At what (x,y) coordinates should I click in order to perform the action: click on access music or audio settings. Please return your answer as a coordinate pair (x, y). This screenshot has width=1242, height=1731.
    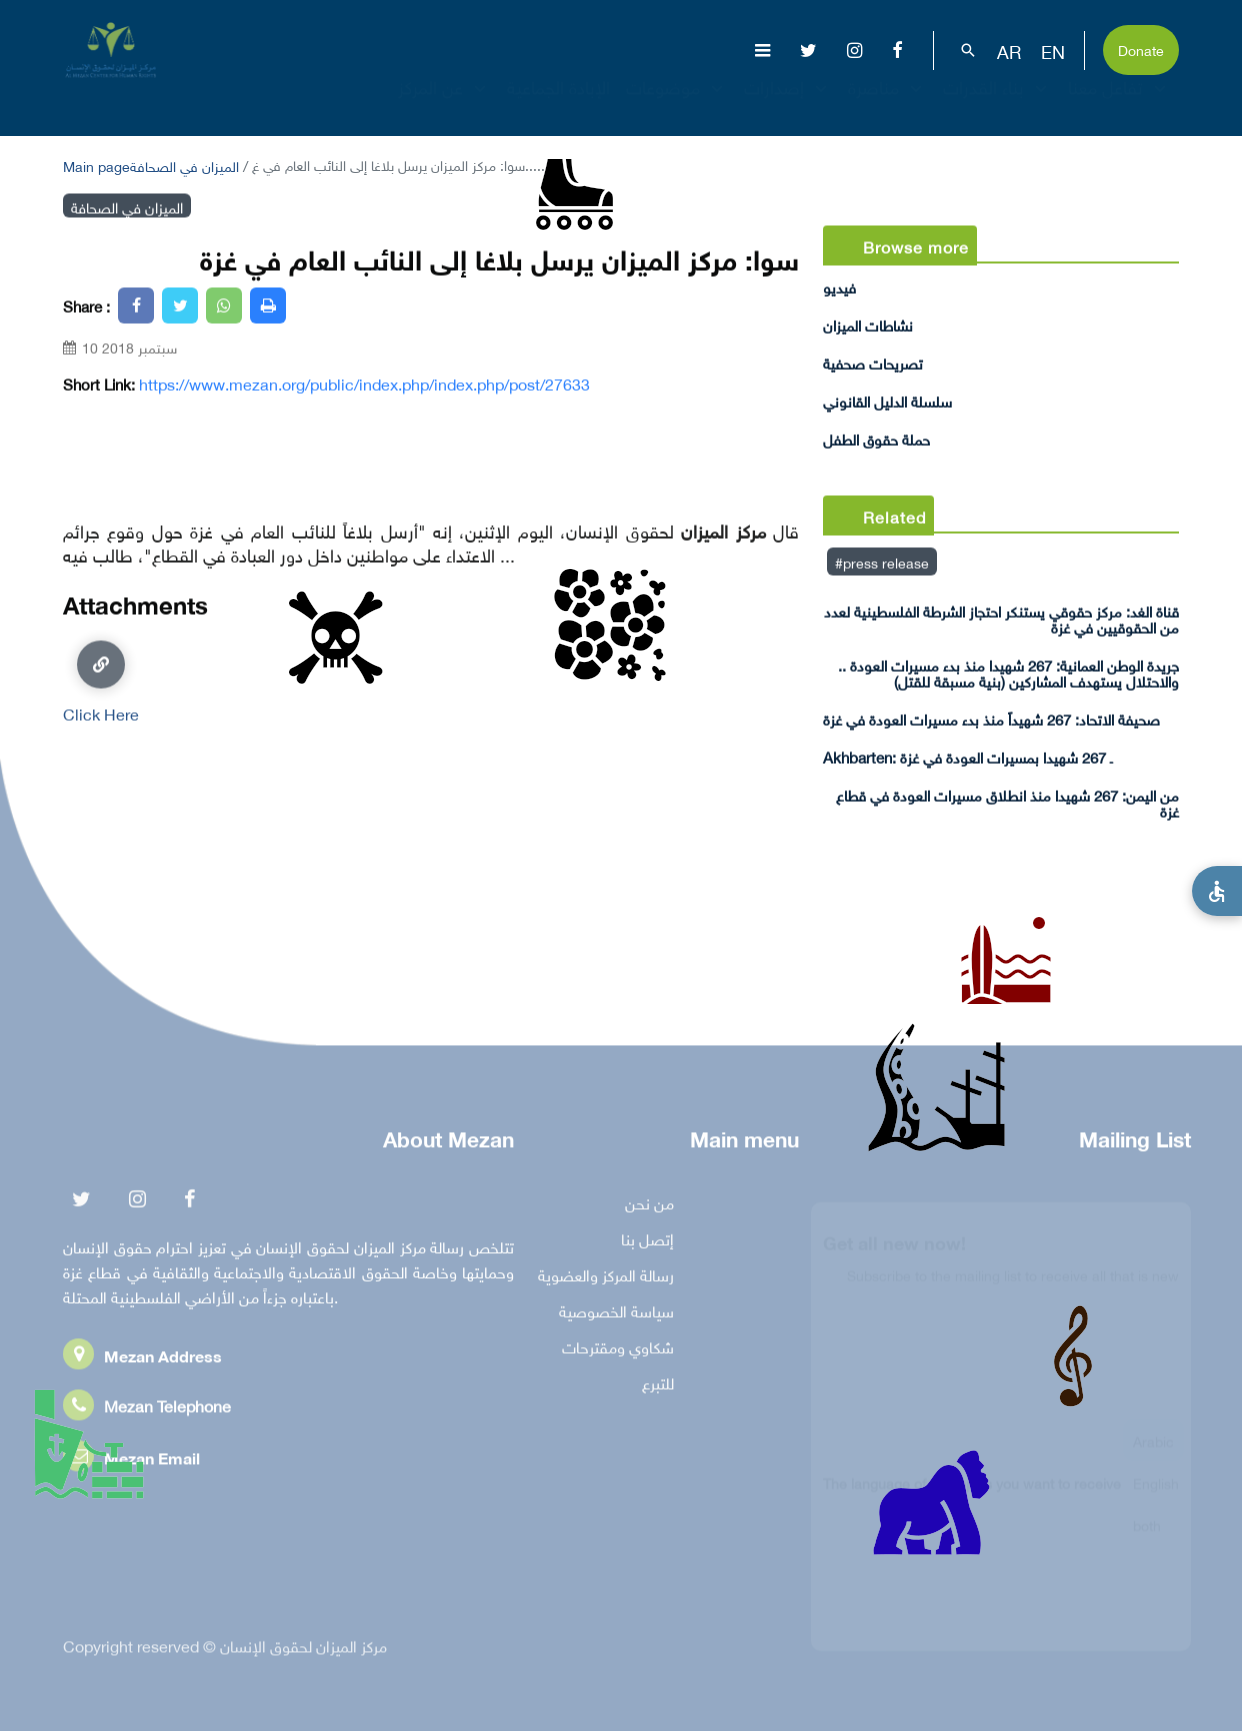
    Looking at the image, I should click on (1073, 1356).